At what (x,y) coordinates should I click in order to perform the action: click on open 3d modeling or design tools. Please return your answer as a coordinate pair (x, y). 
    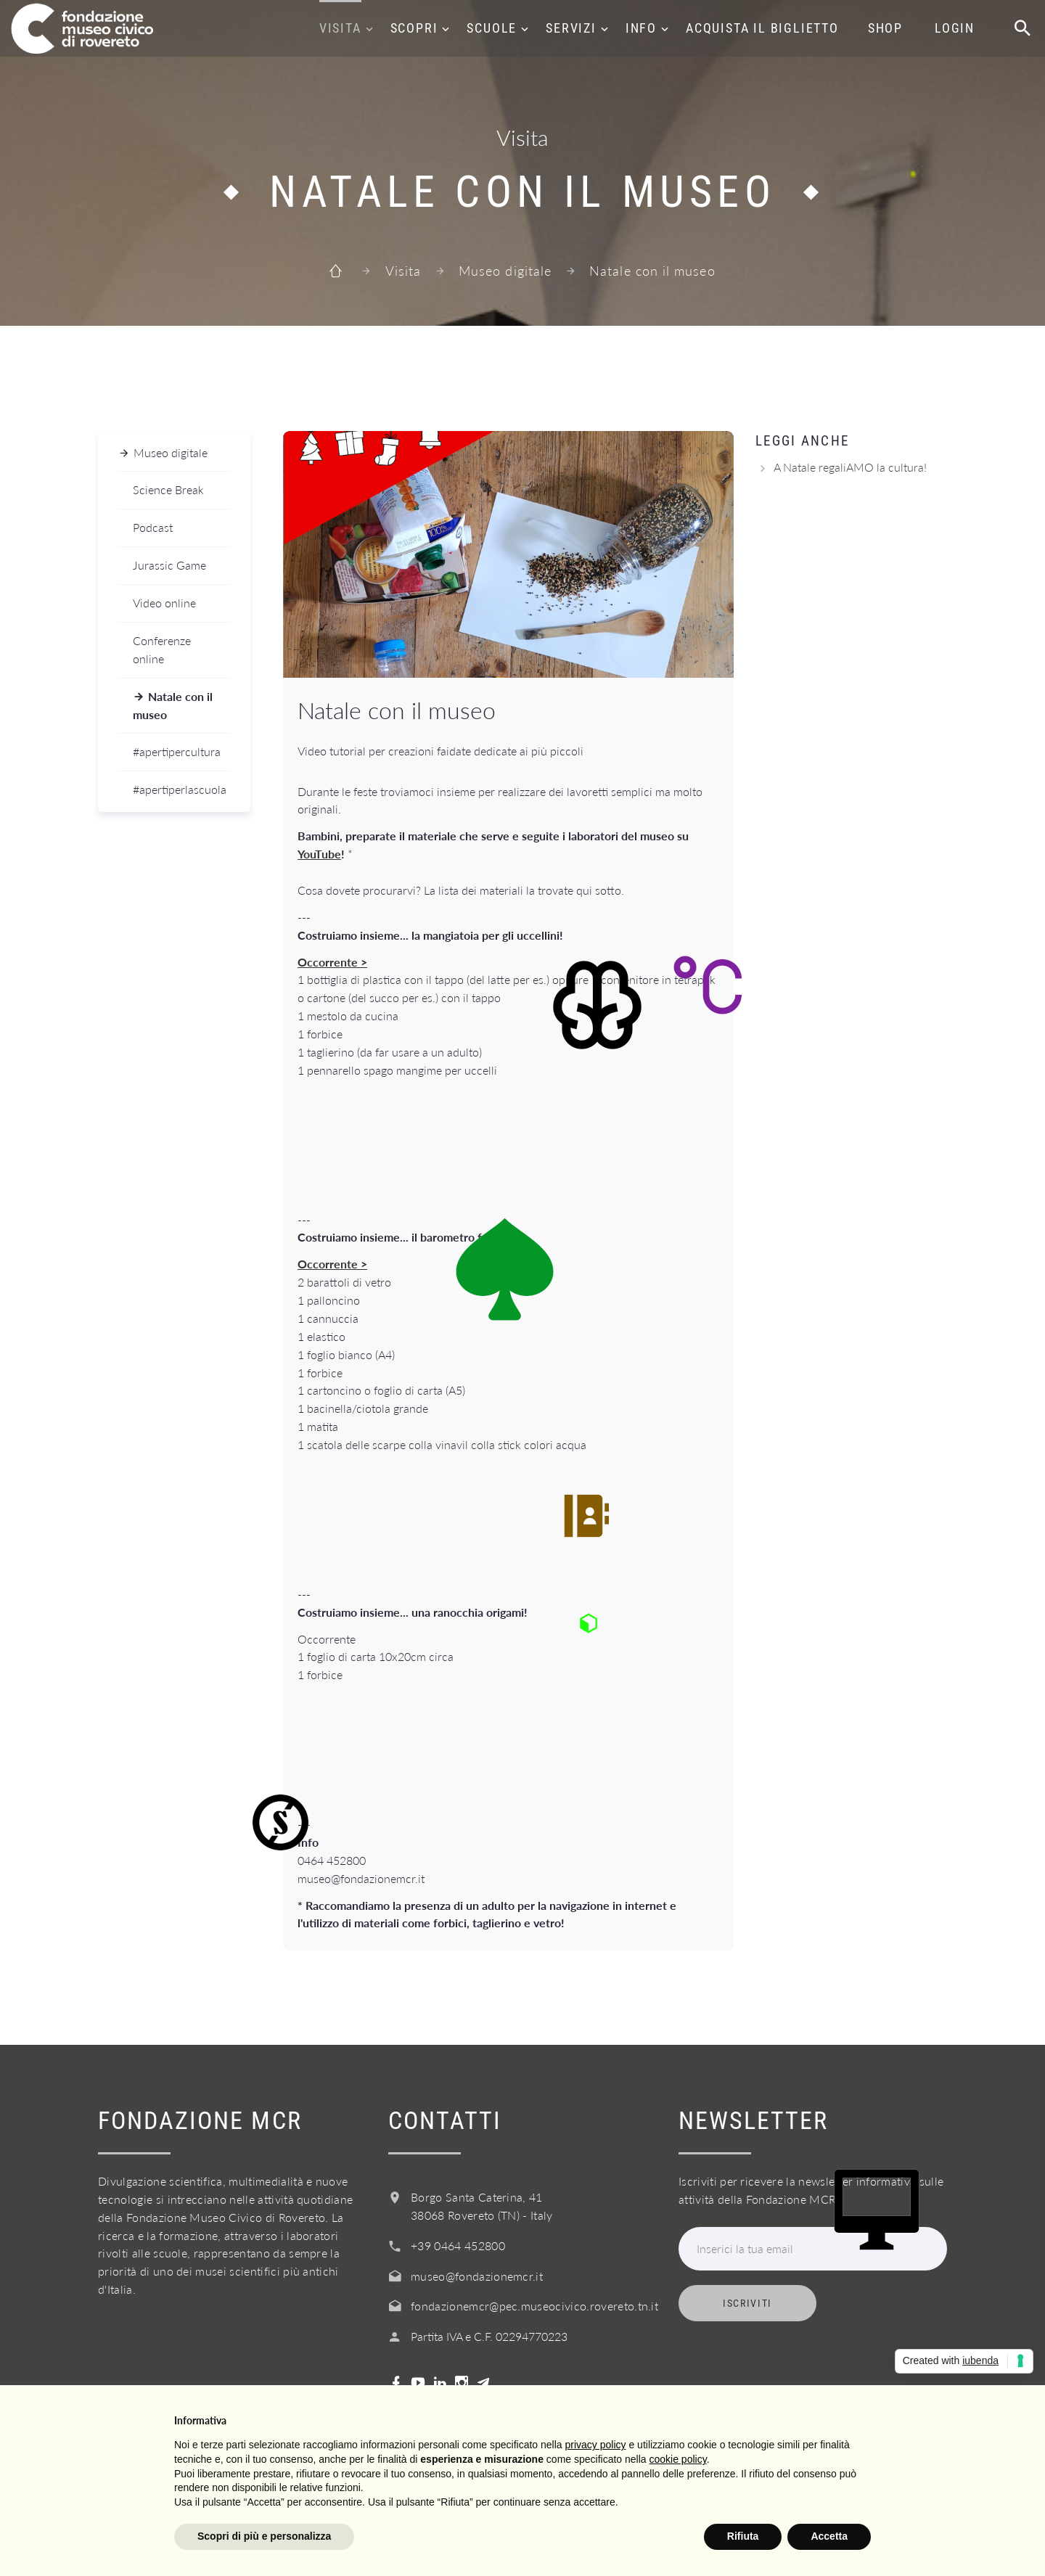
    Looking at the image, I should click on (589, 1623).